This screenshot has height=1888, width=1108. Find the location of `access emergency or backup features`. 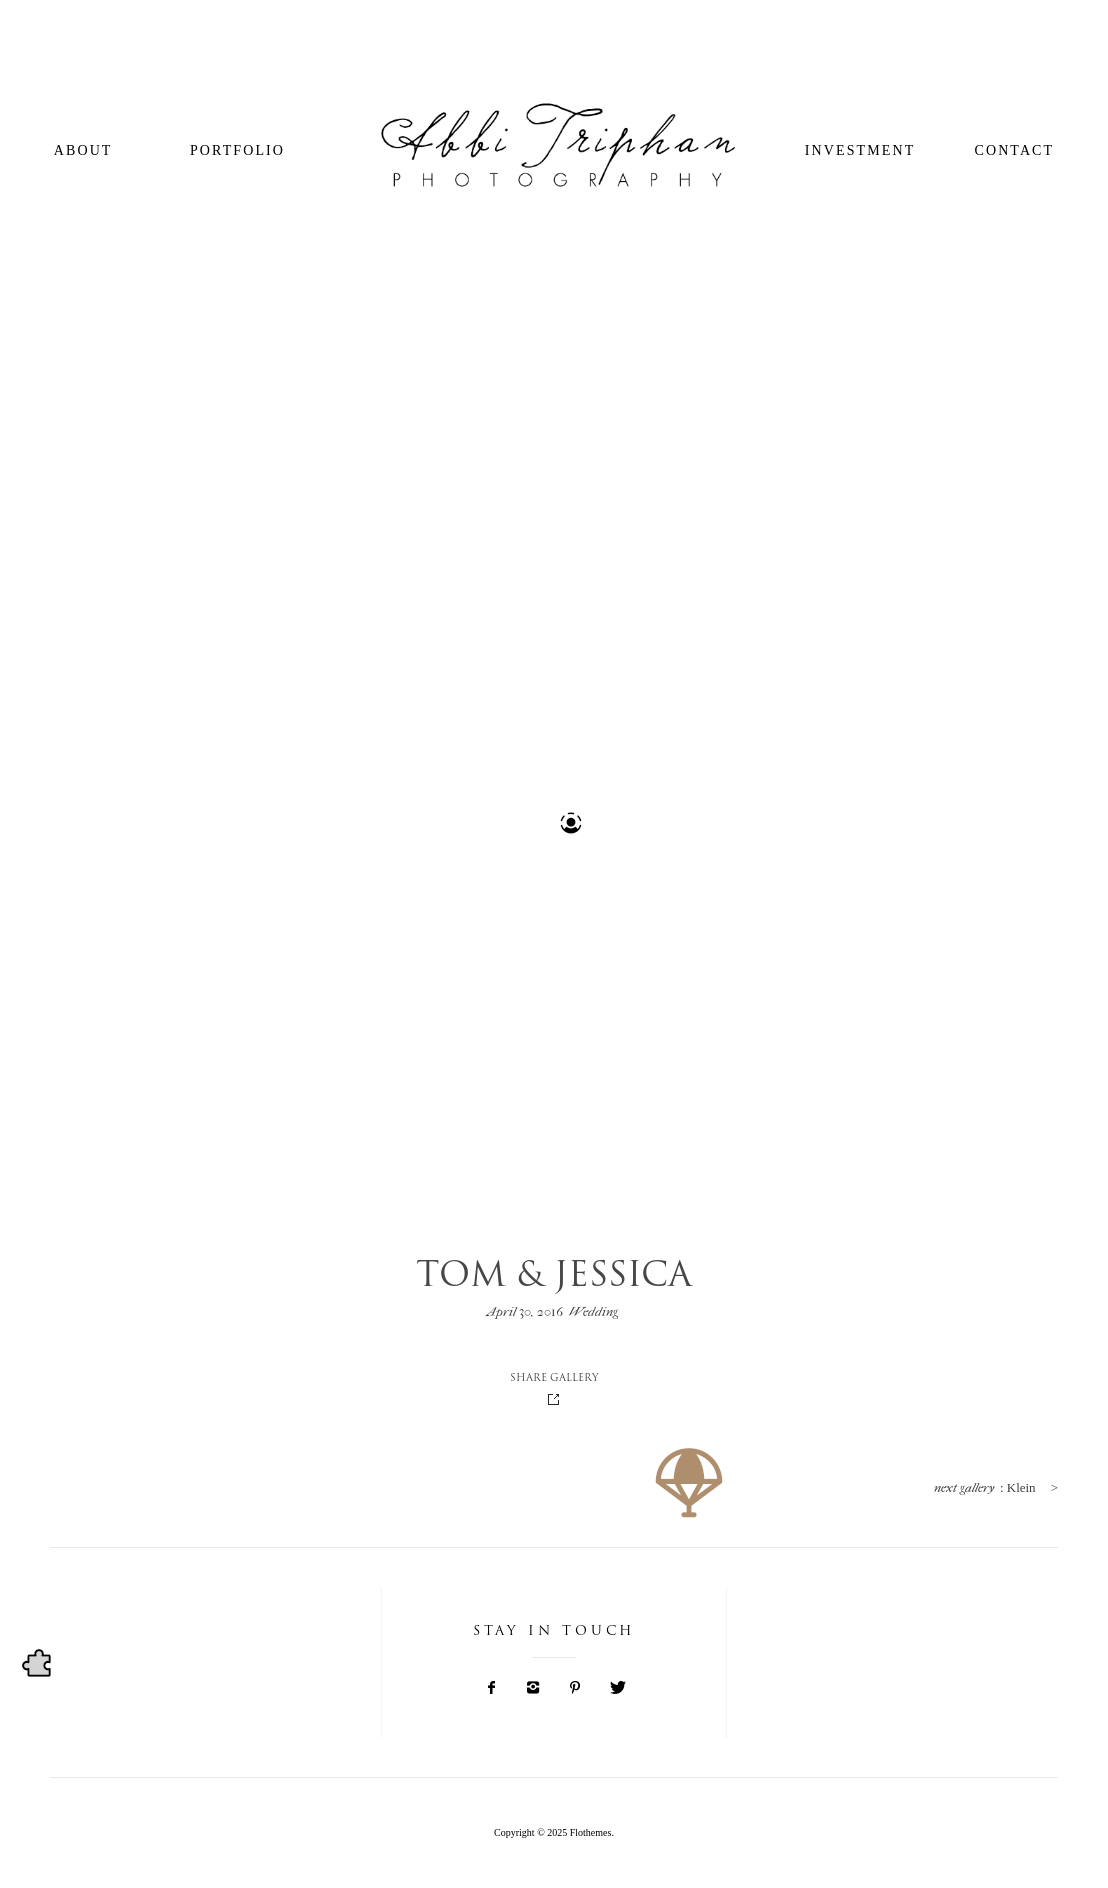

access emergency or backup features is located at coordinates (689, 1484).